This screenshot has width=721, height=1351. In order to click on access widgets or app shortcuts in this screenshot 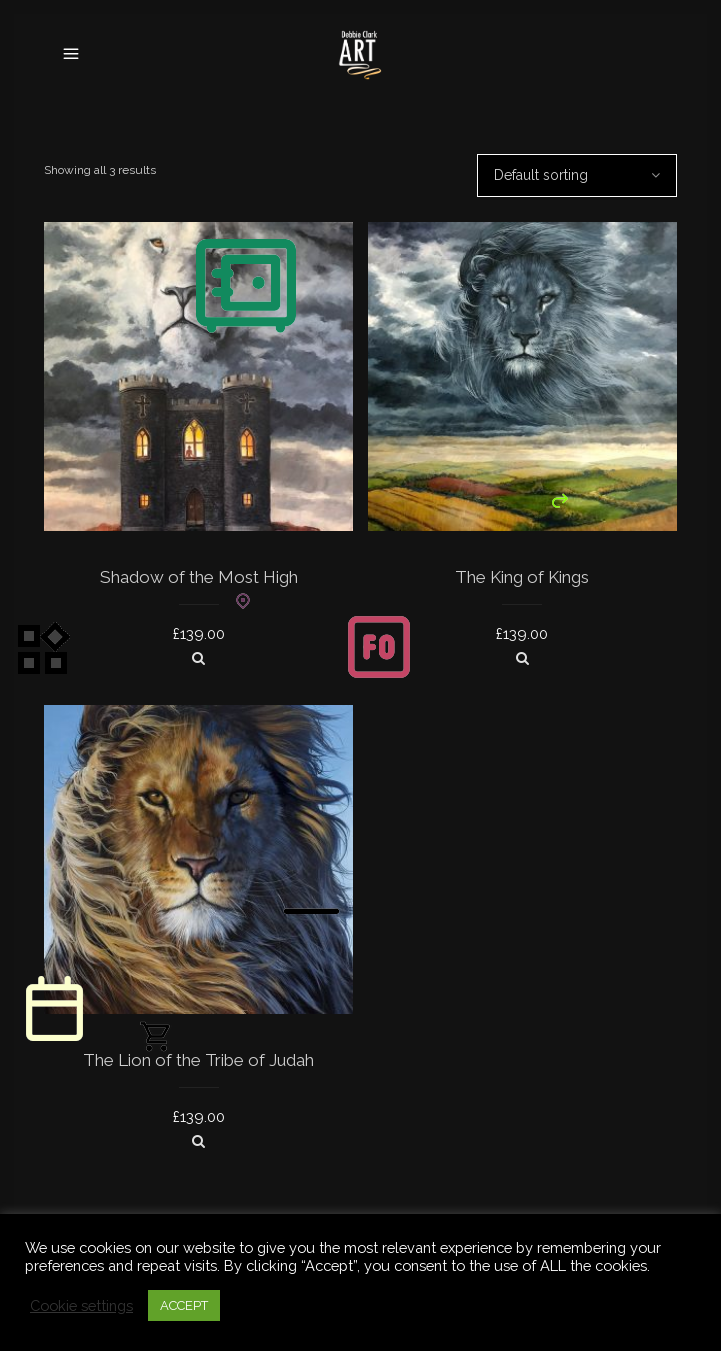, I will do `click(42, 649)`.